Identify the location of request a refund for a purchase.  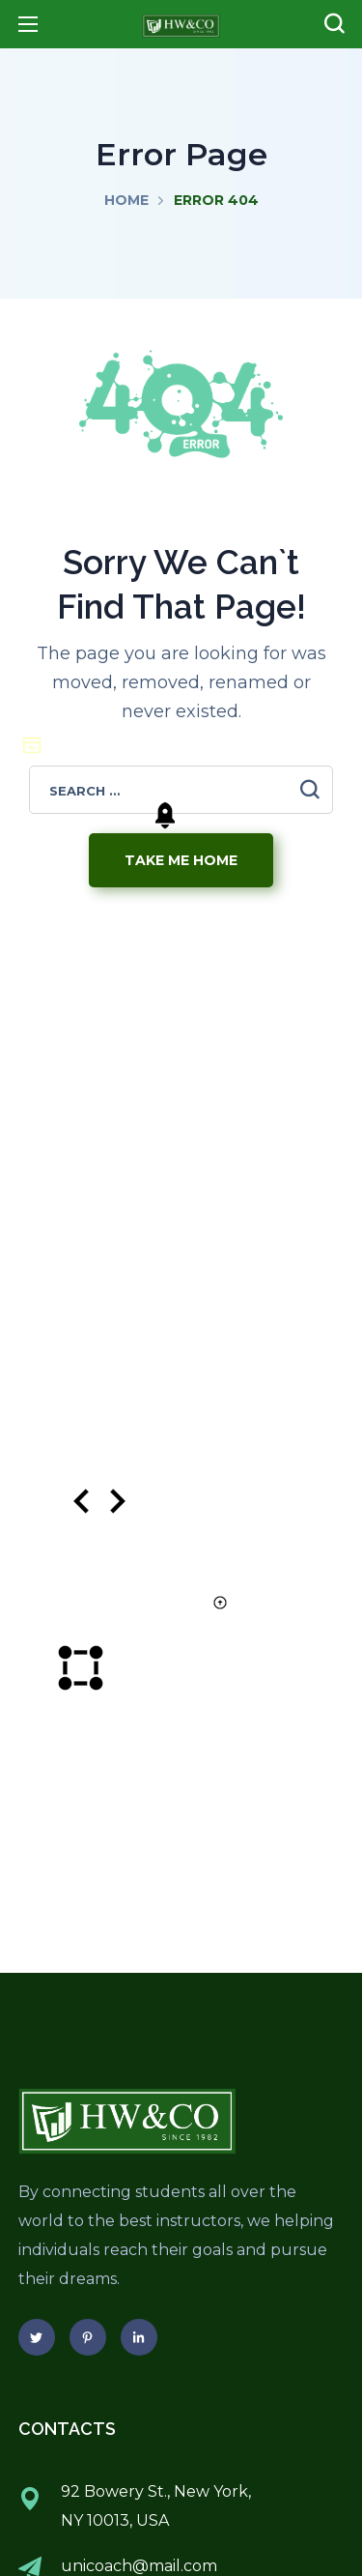
(32, 745).